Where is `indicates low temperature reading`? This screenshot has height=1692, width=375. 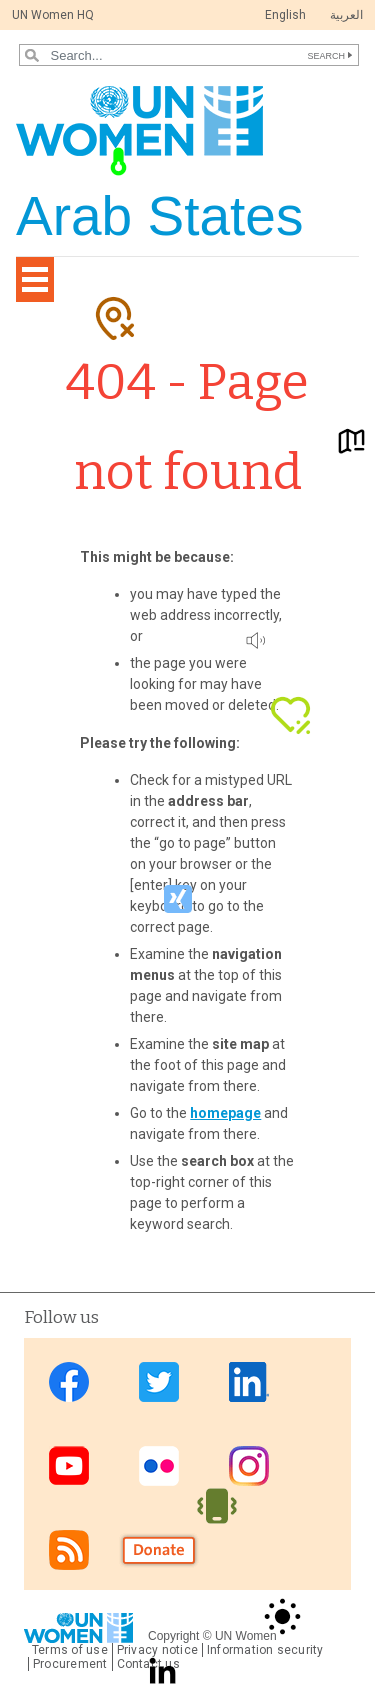
indicates low temperature reading is located at coordinates (118, 161).